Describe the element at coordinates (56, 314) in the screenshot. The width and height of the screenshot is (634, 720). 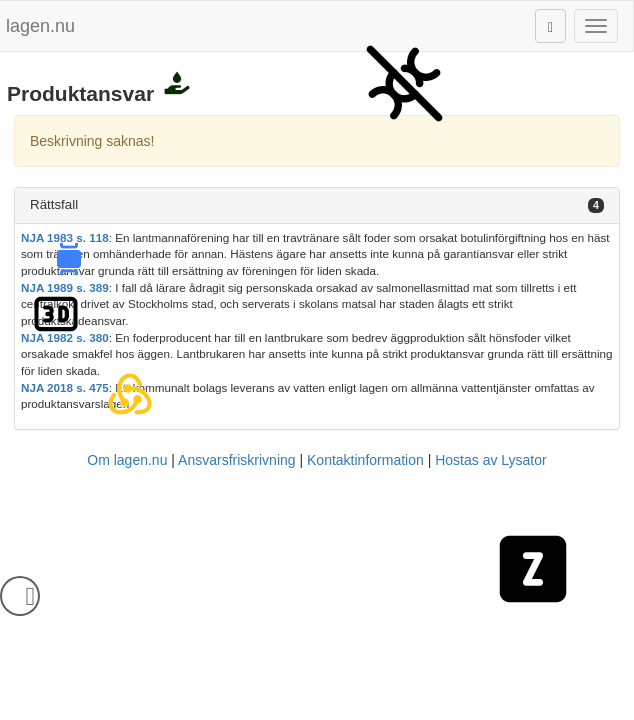
I see `enable 3D viewing mode` at that location.